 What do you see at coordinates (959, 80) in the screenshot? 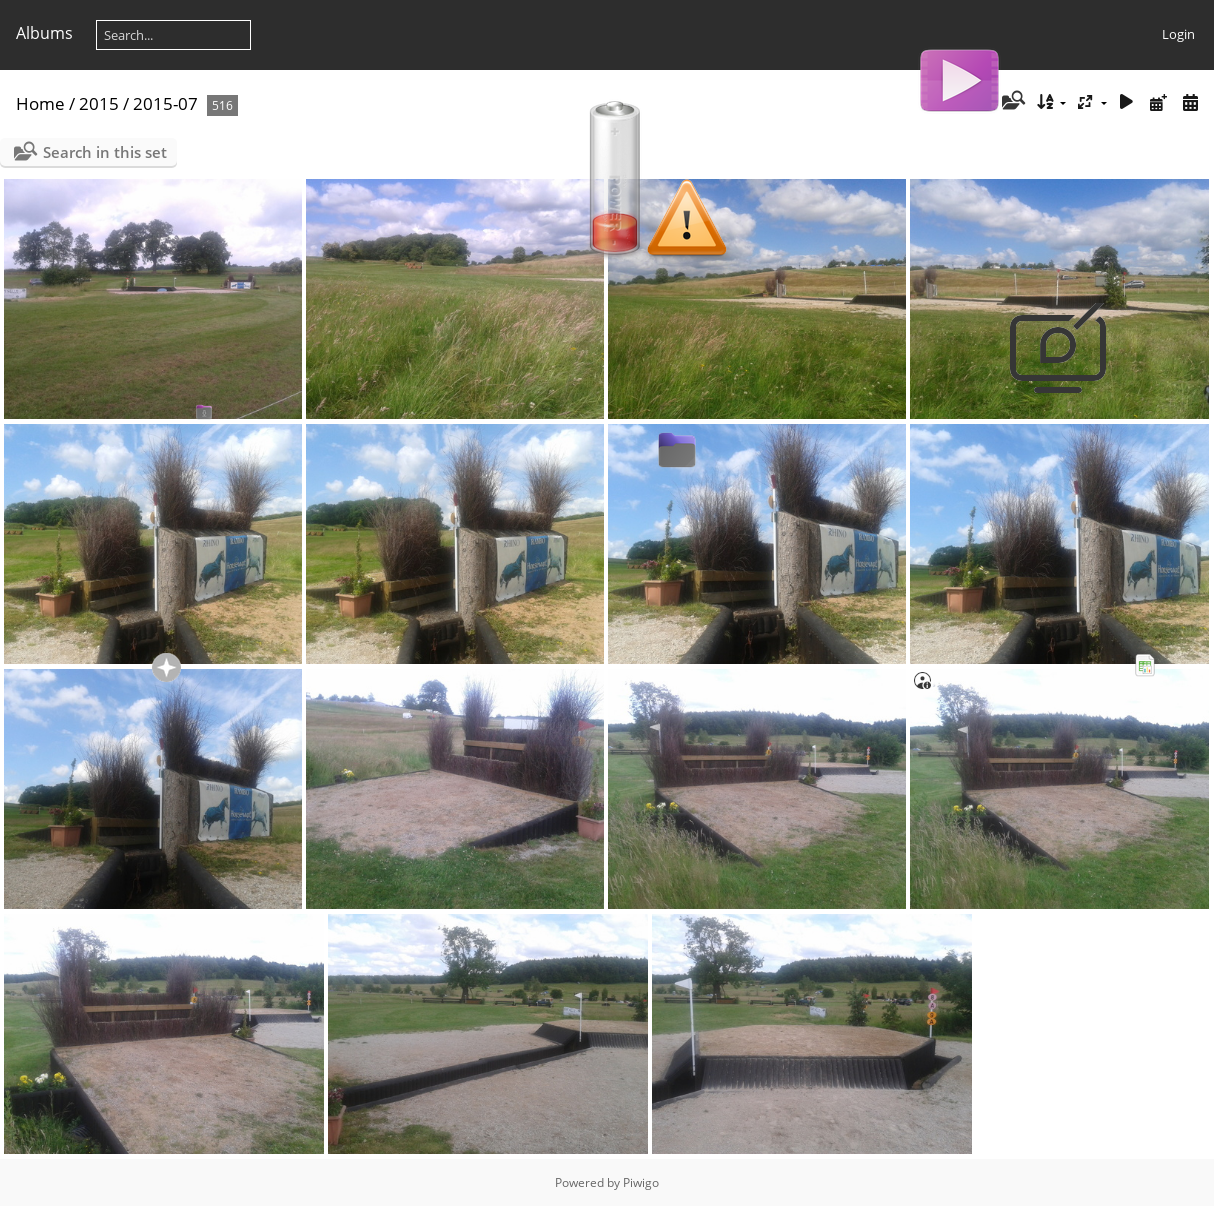
I see `open the GNOME Videos (Totem) media player` at bounding box center [959, 80].